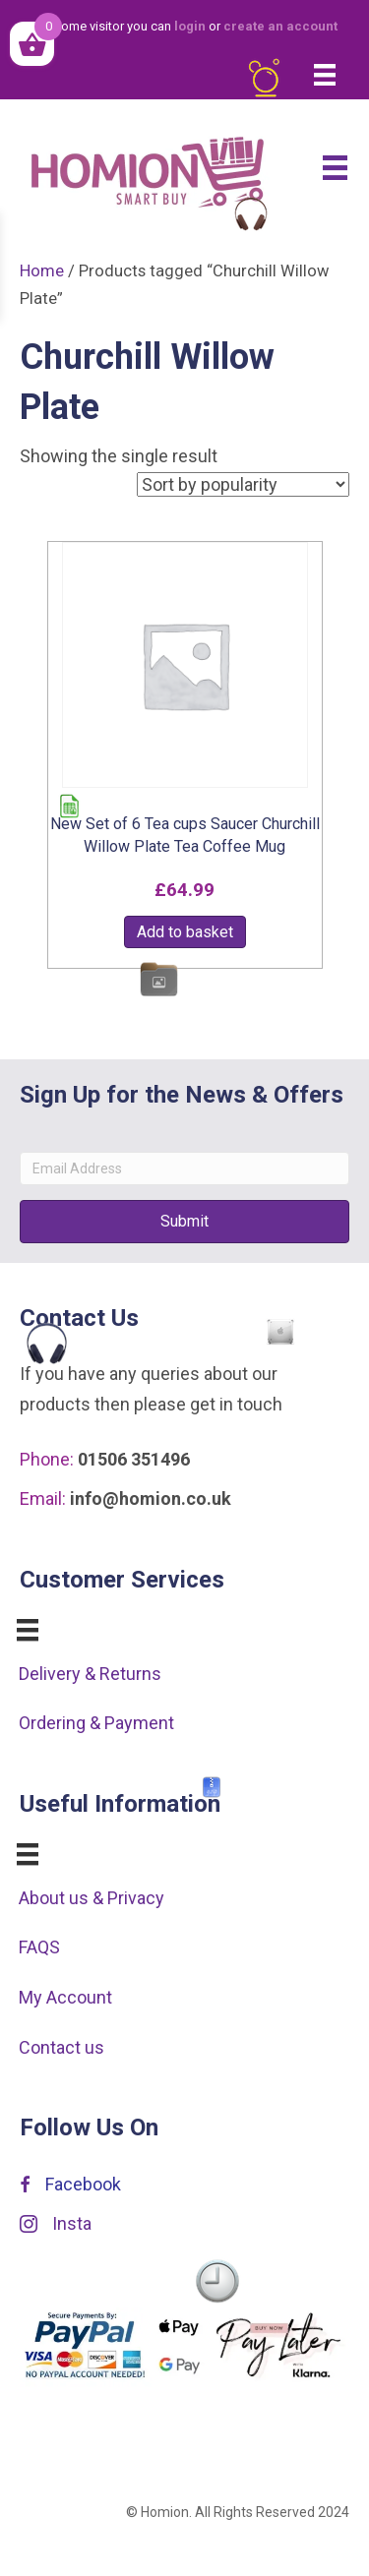 The height and width of the screenshot is (2576, 369). Describe the element at coordinates (212, 1787) in the screenshot. I see `a gzip compressed archive file` at that location.